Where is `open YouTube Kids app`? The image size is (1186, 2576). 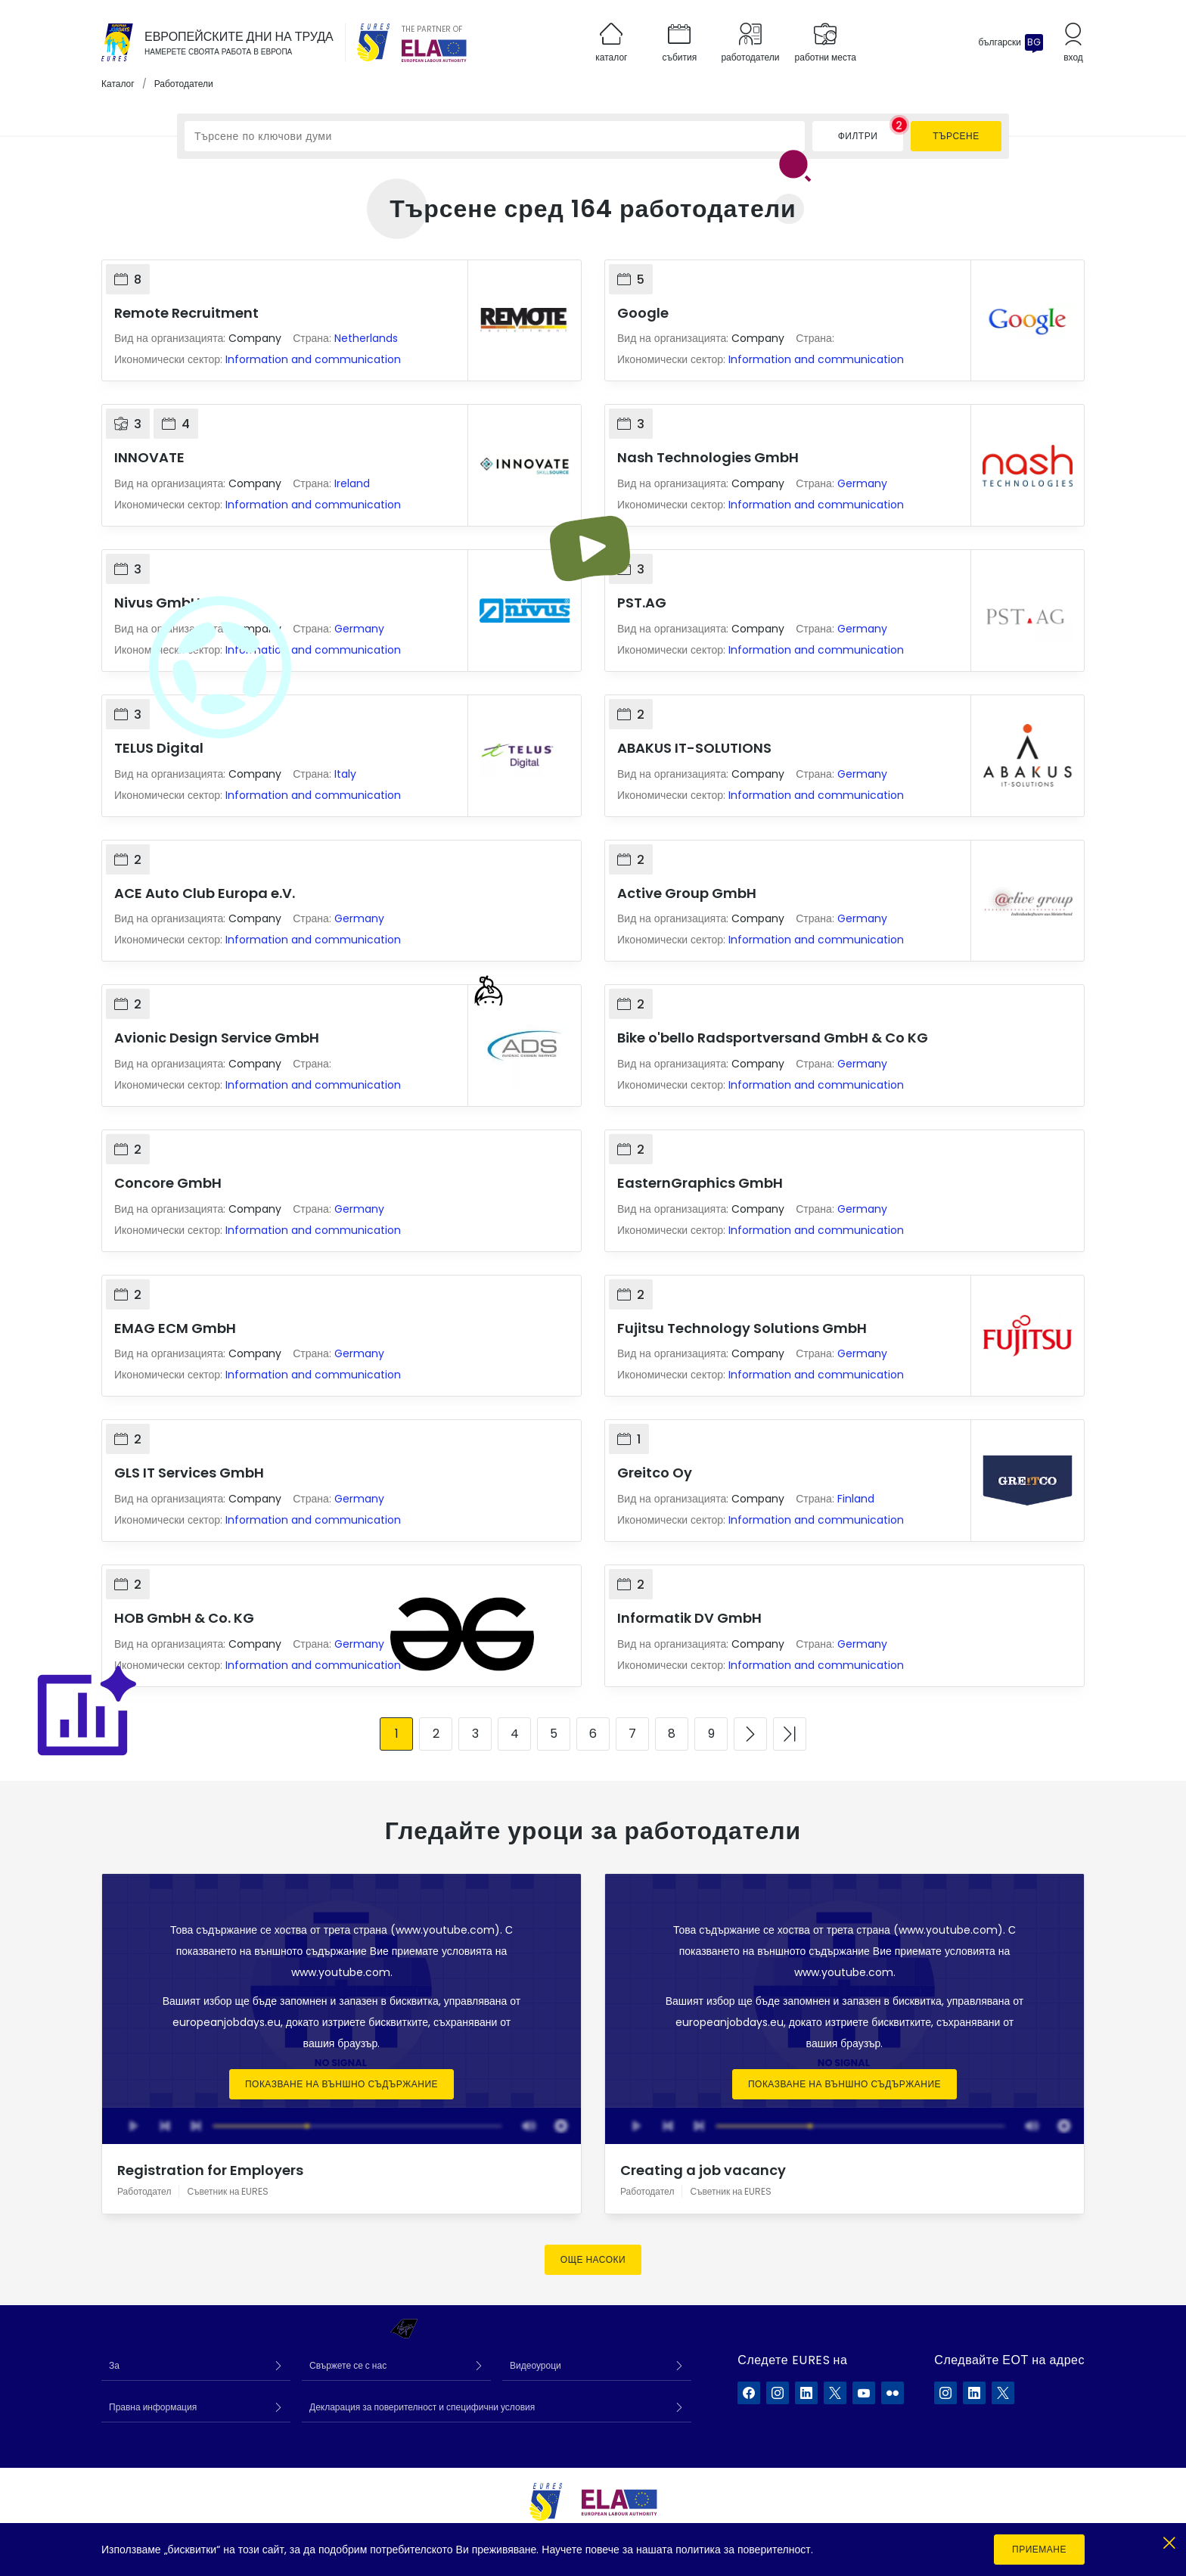 open YouTube Kids app is located at coordinates (590, 548).